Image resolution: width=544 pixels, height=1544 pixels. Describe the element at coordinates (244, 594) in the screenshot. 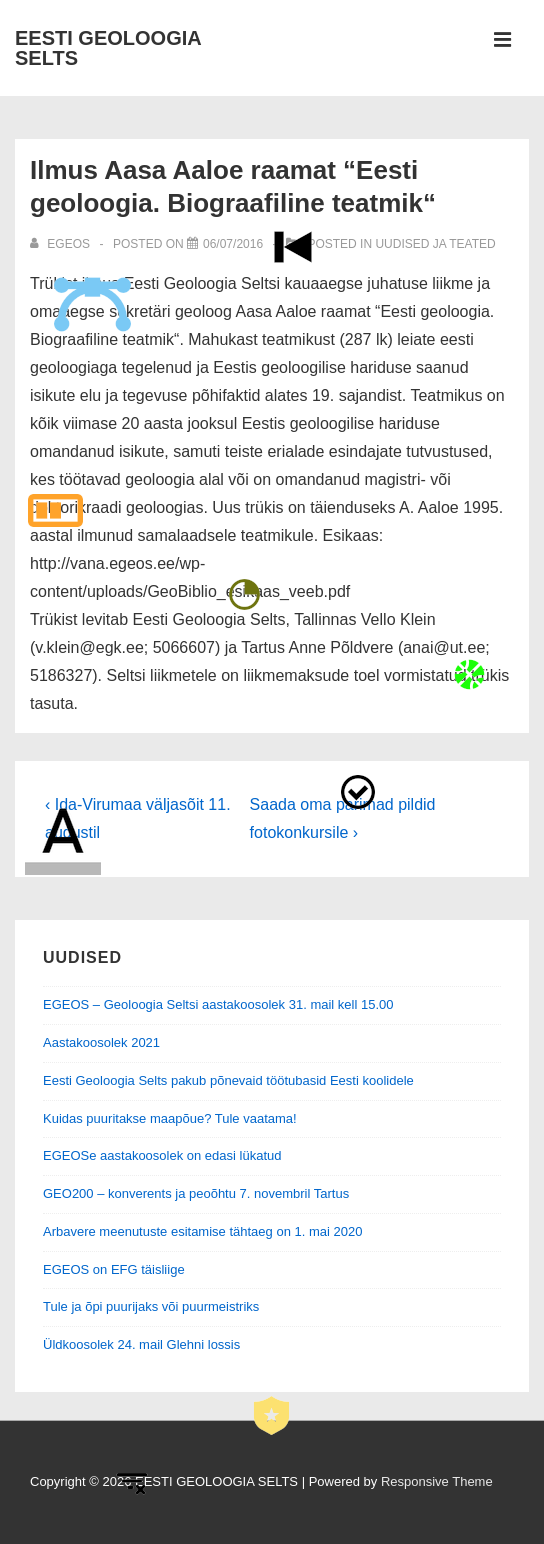

I see `indicates 25% progress or completion` at that location.